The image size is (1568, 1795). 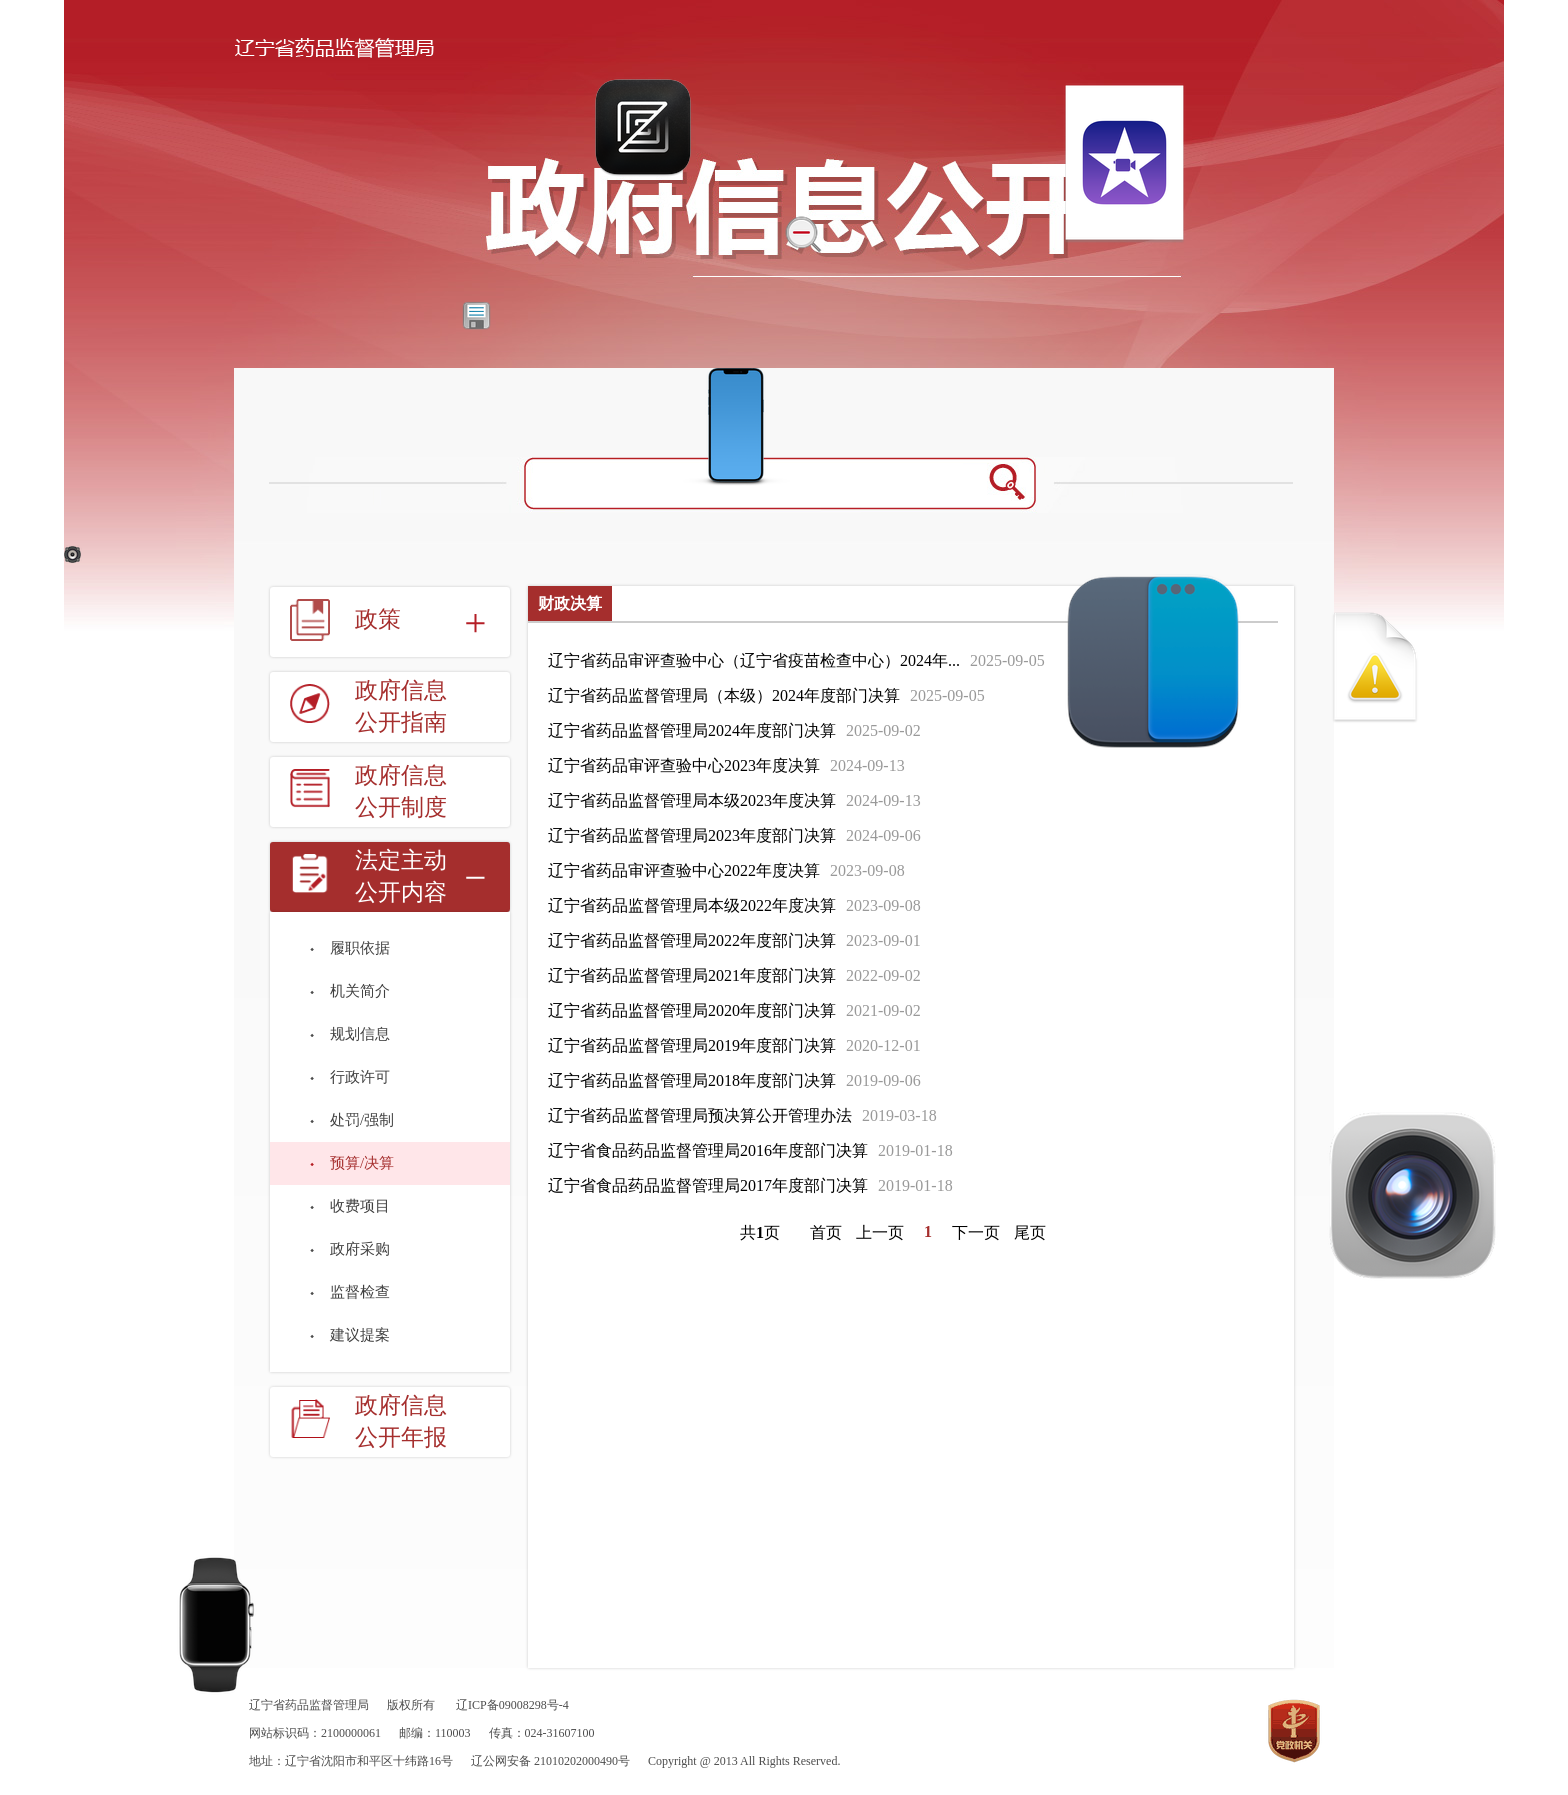 I want to click on open zed code editor, so click(x=643, y=127).